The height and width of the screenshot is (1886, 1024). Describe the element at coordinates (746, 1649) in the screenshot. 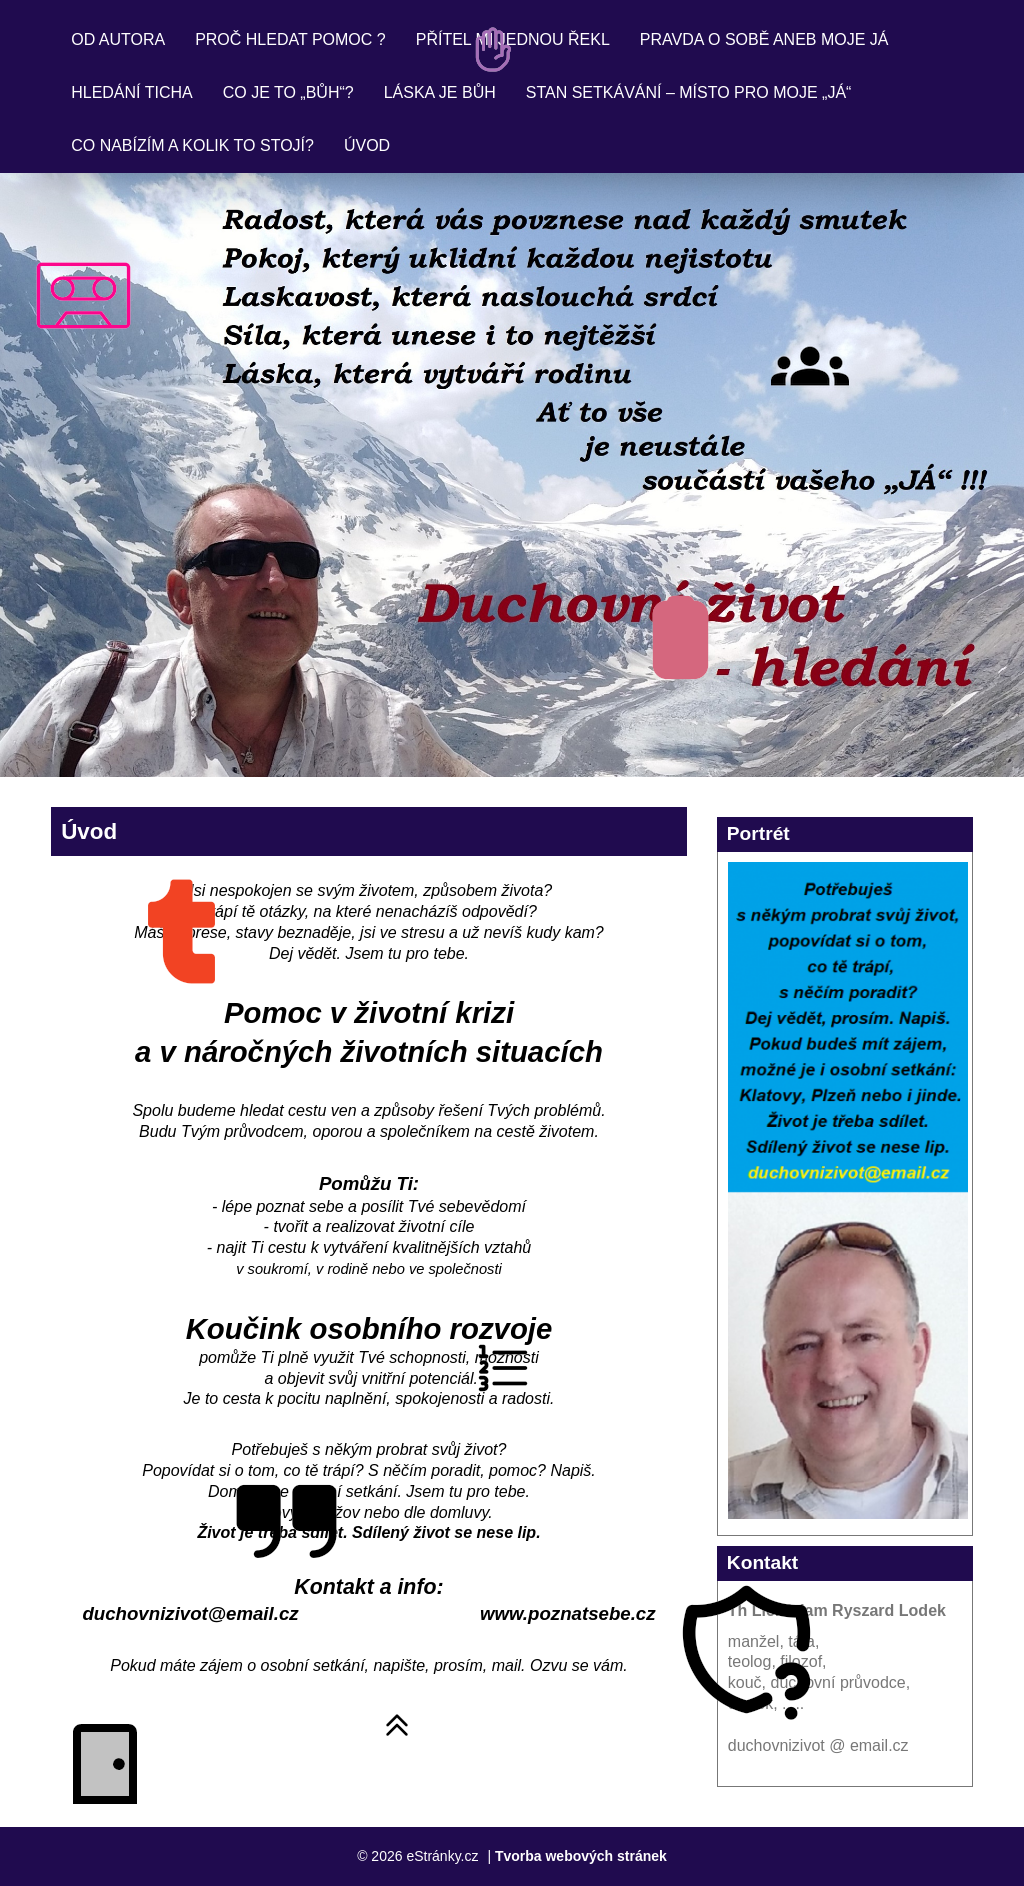

I see `access security help or FAQ` at that location.